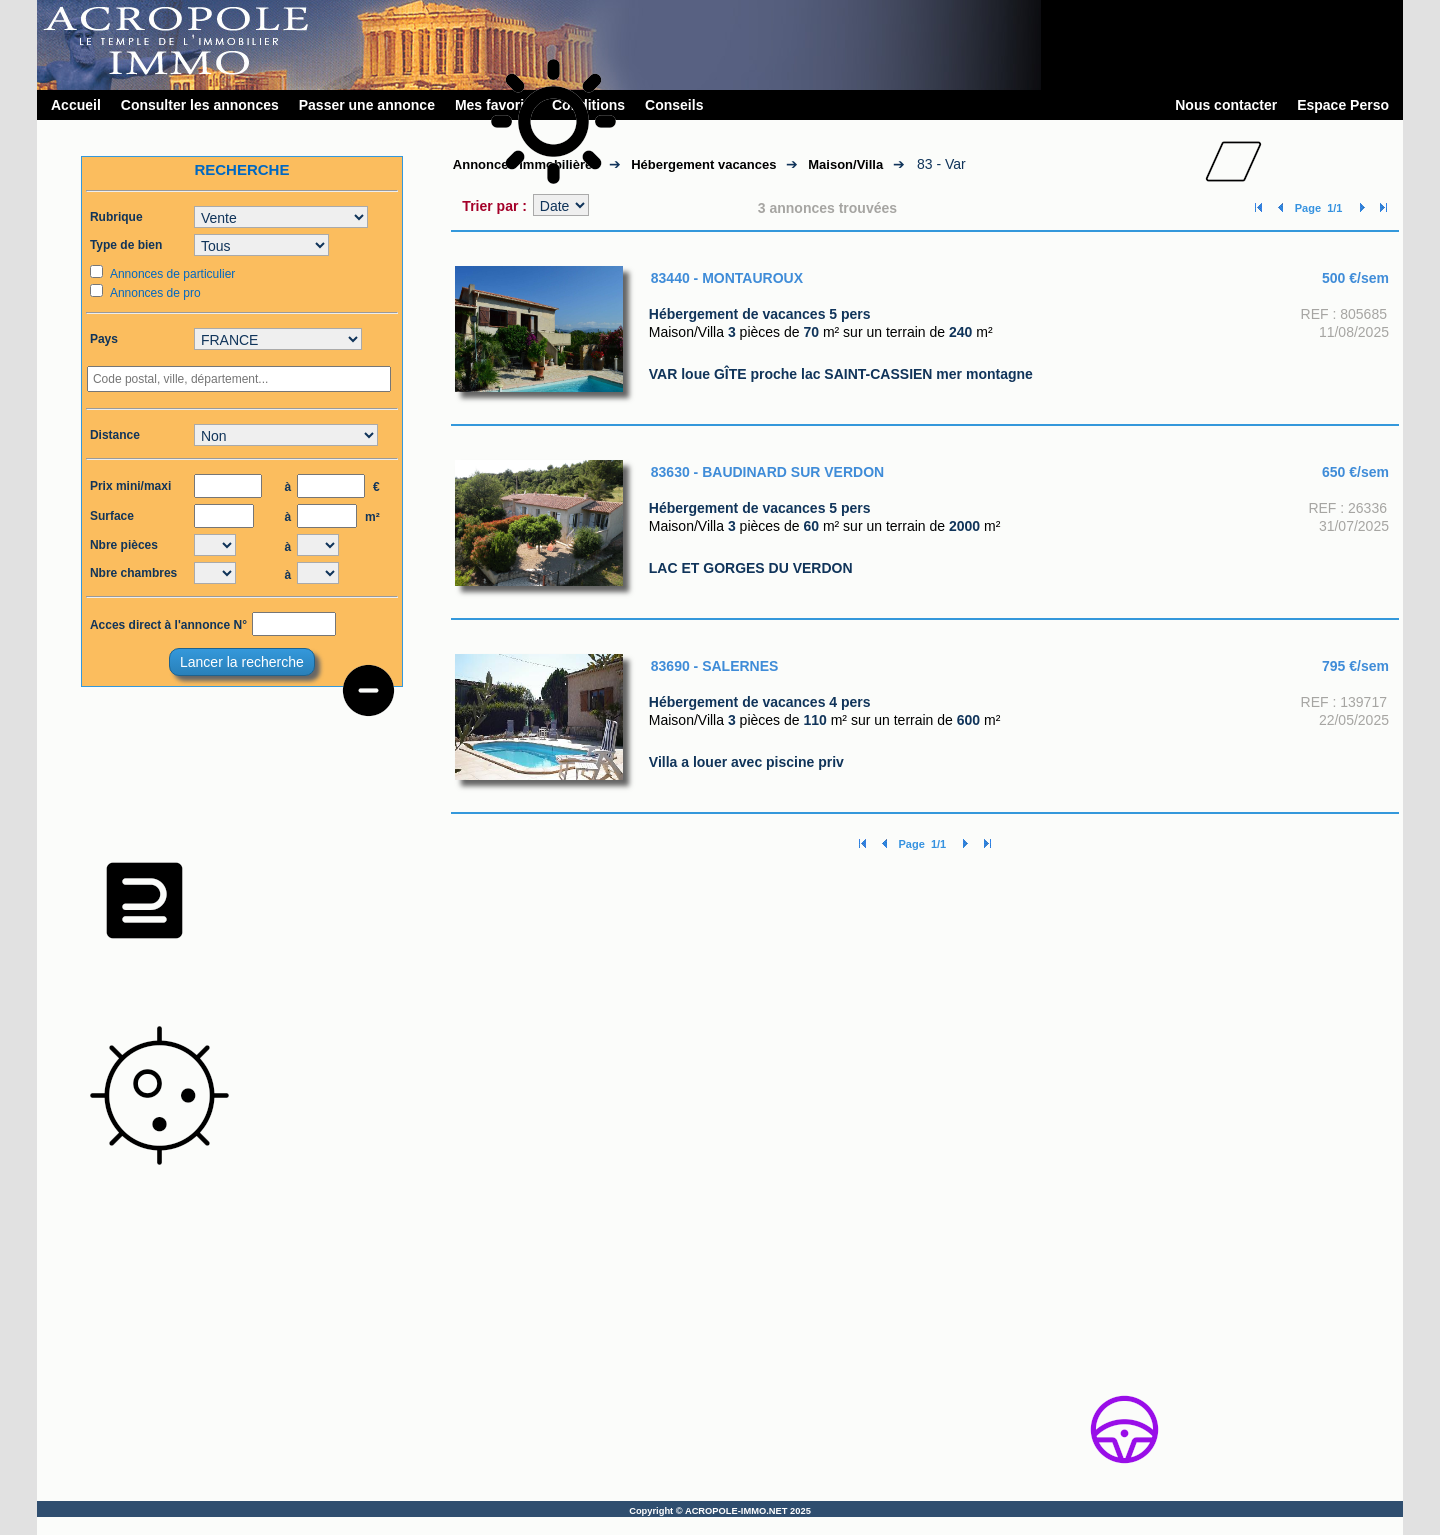 The image size is (1440, 1535). What do you see at coordinates (159, 1095) in the screenshot?
I see `indicates virus or malware detected` at bounding box center [159, 1095].